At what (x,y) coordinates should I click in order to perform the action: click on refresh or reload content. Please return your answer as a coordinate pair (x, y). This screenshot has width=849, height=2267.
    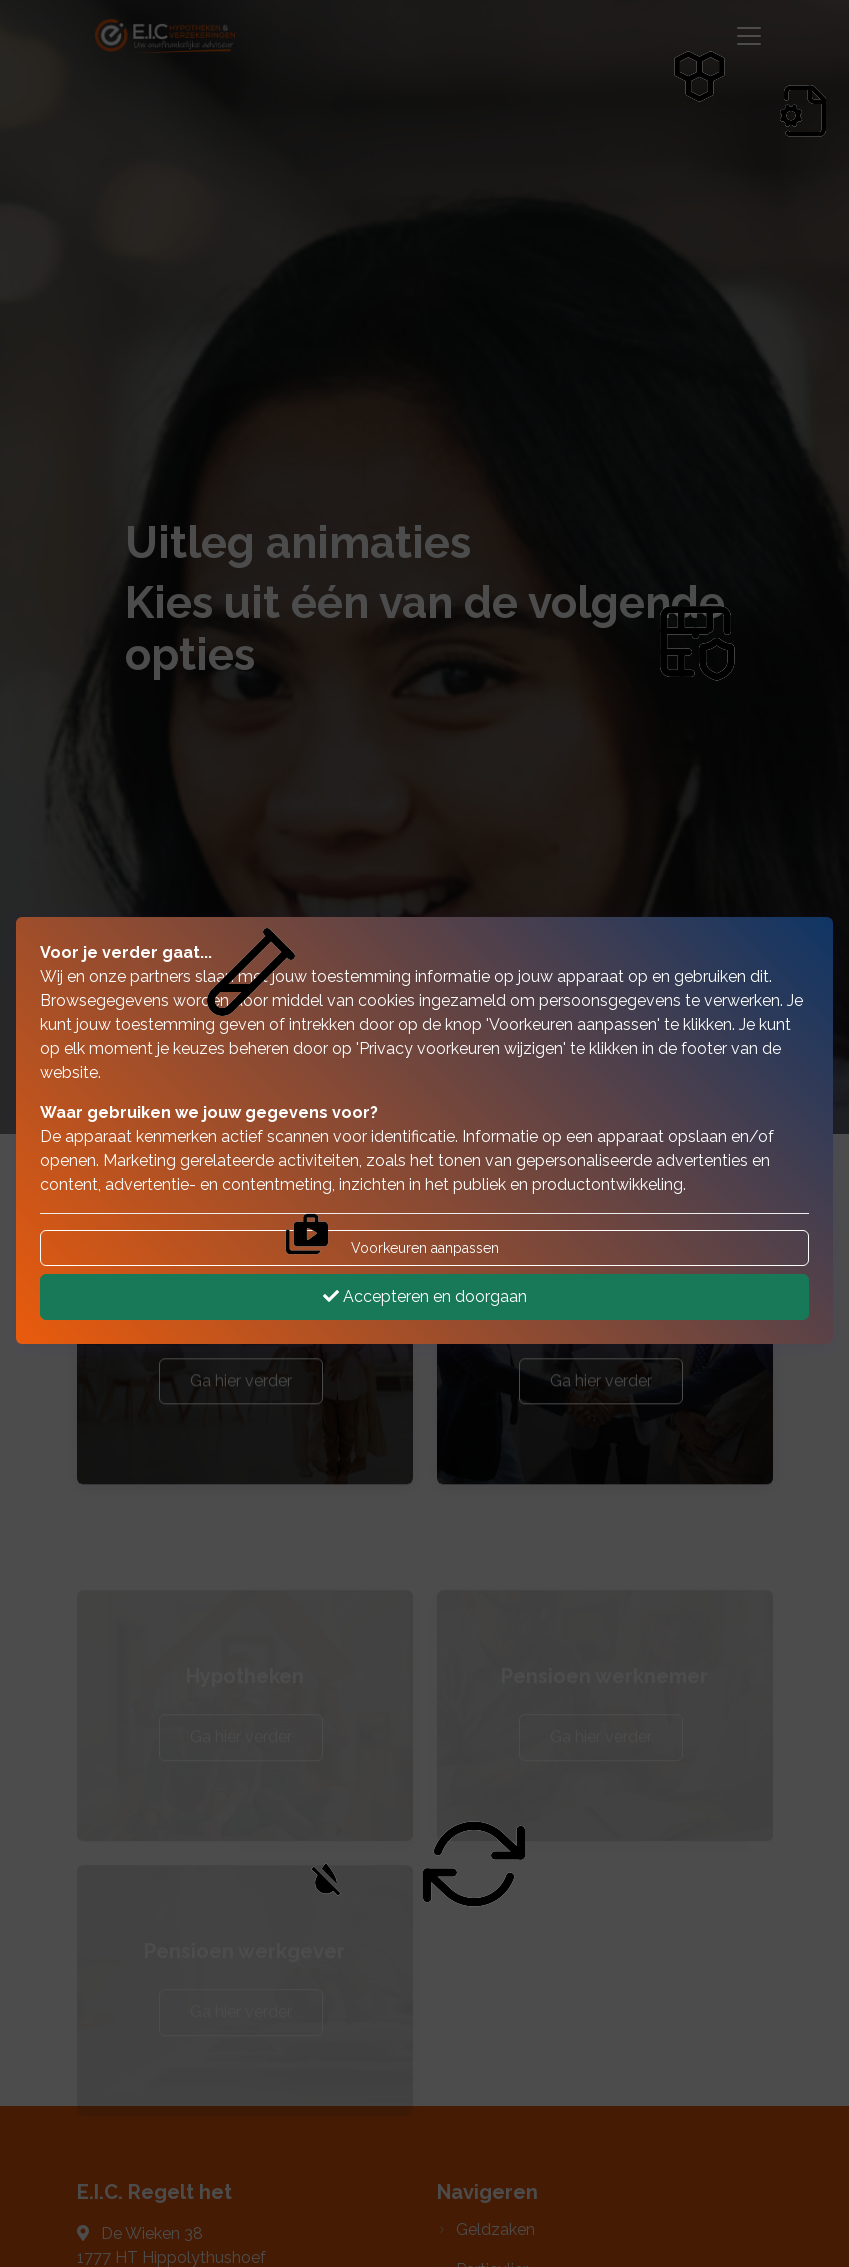
    Looking at the image, I should click on (474, 1864).